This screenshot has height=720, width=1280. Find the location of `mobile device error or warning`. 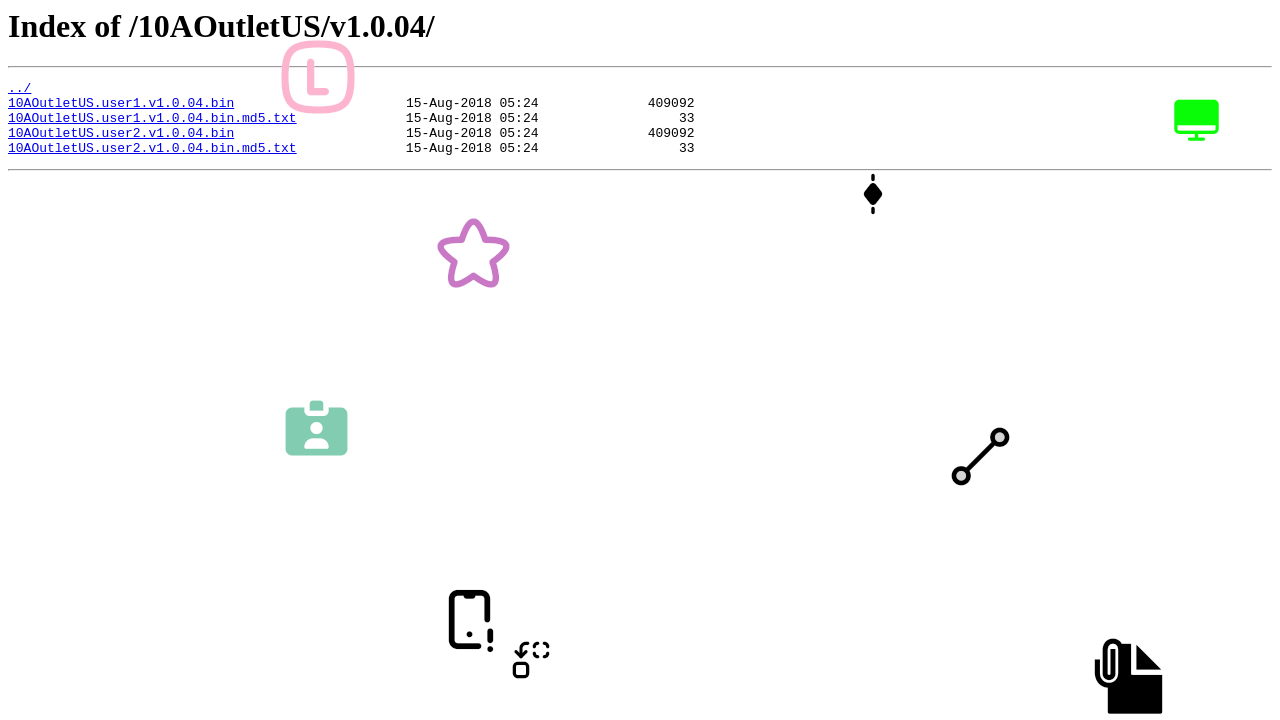

mobile device error or warning is located at coordinates (469, 619).